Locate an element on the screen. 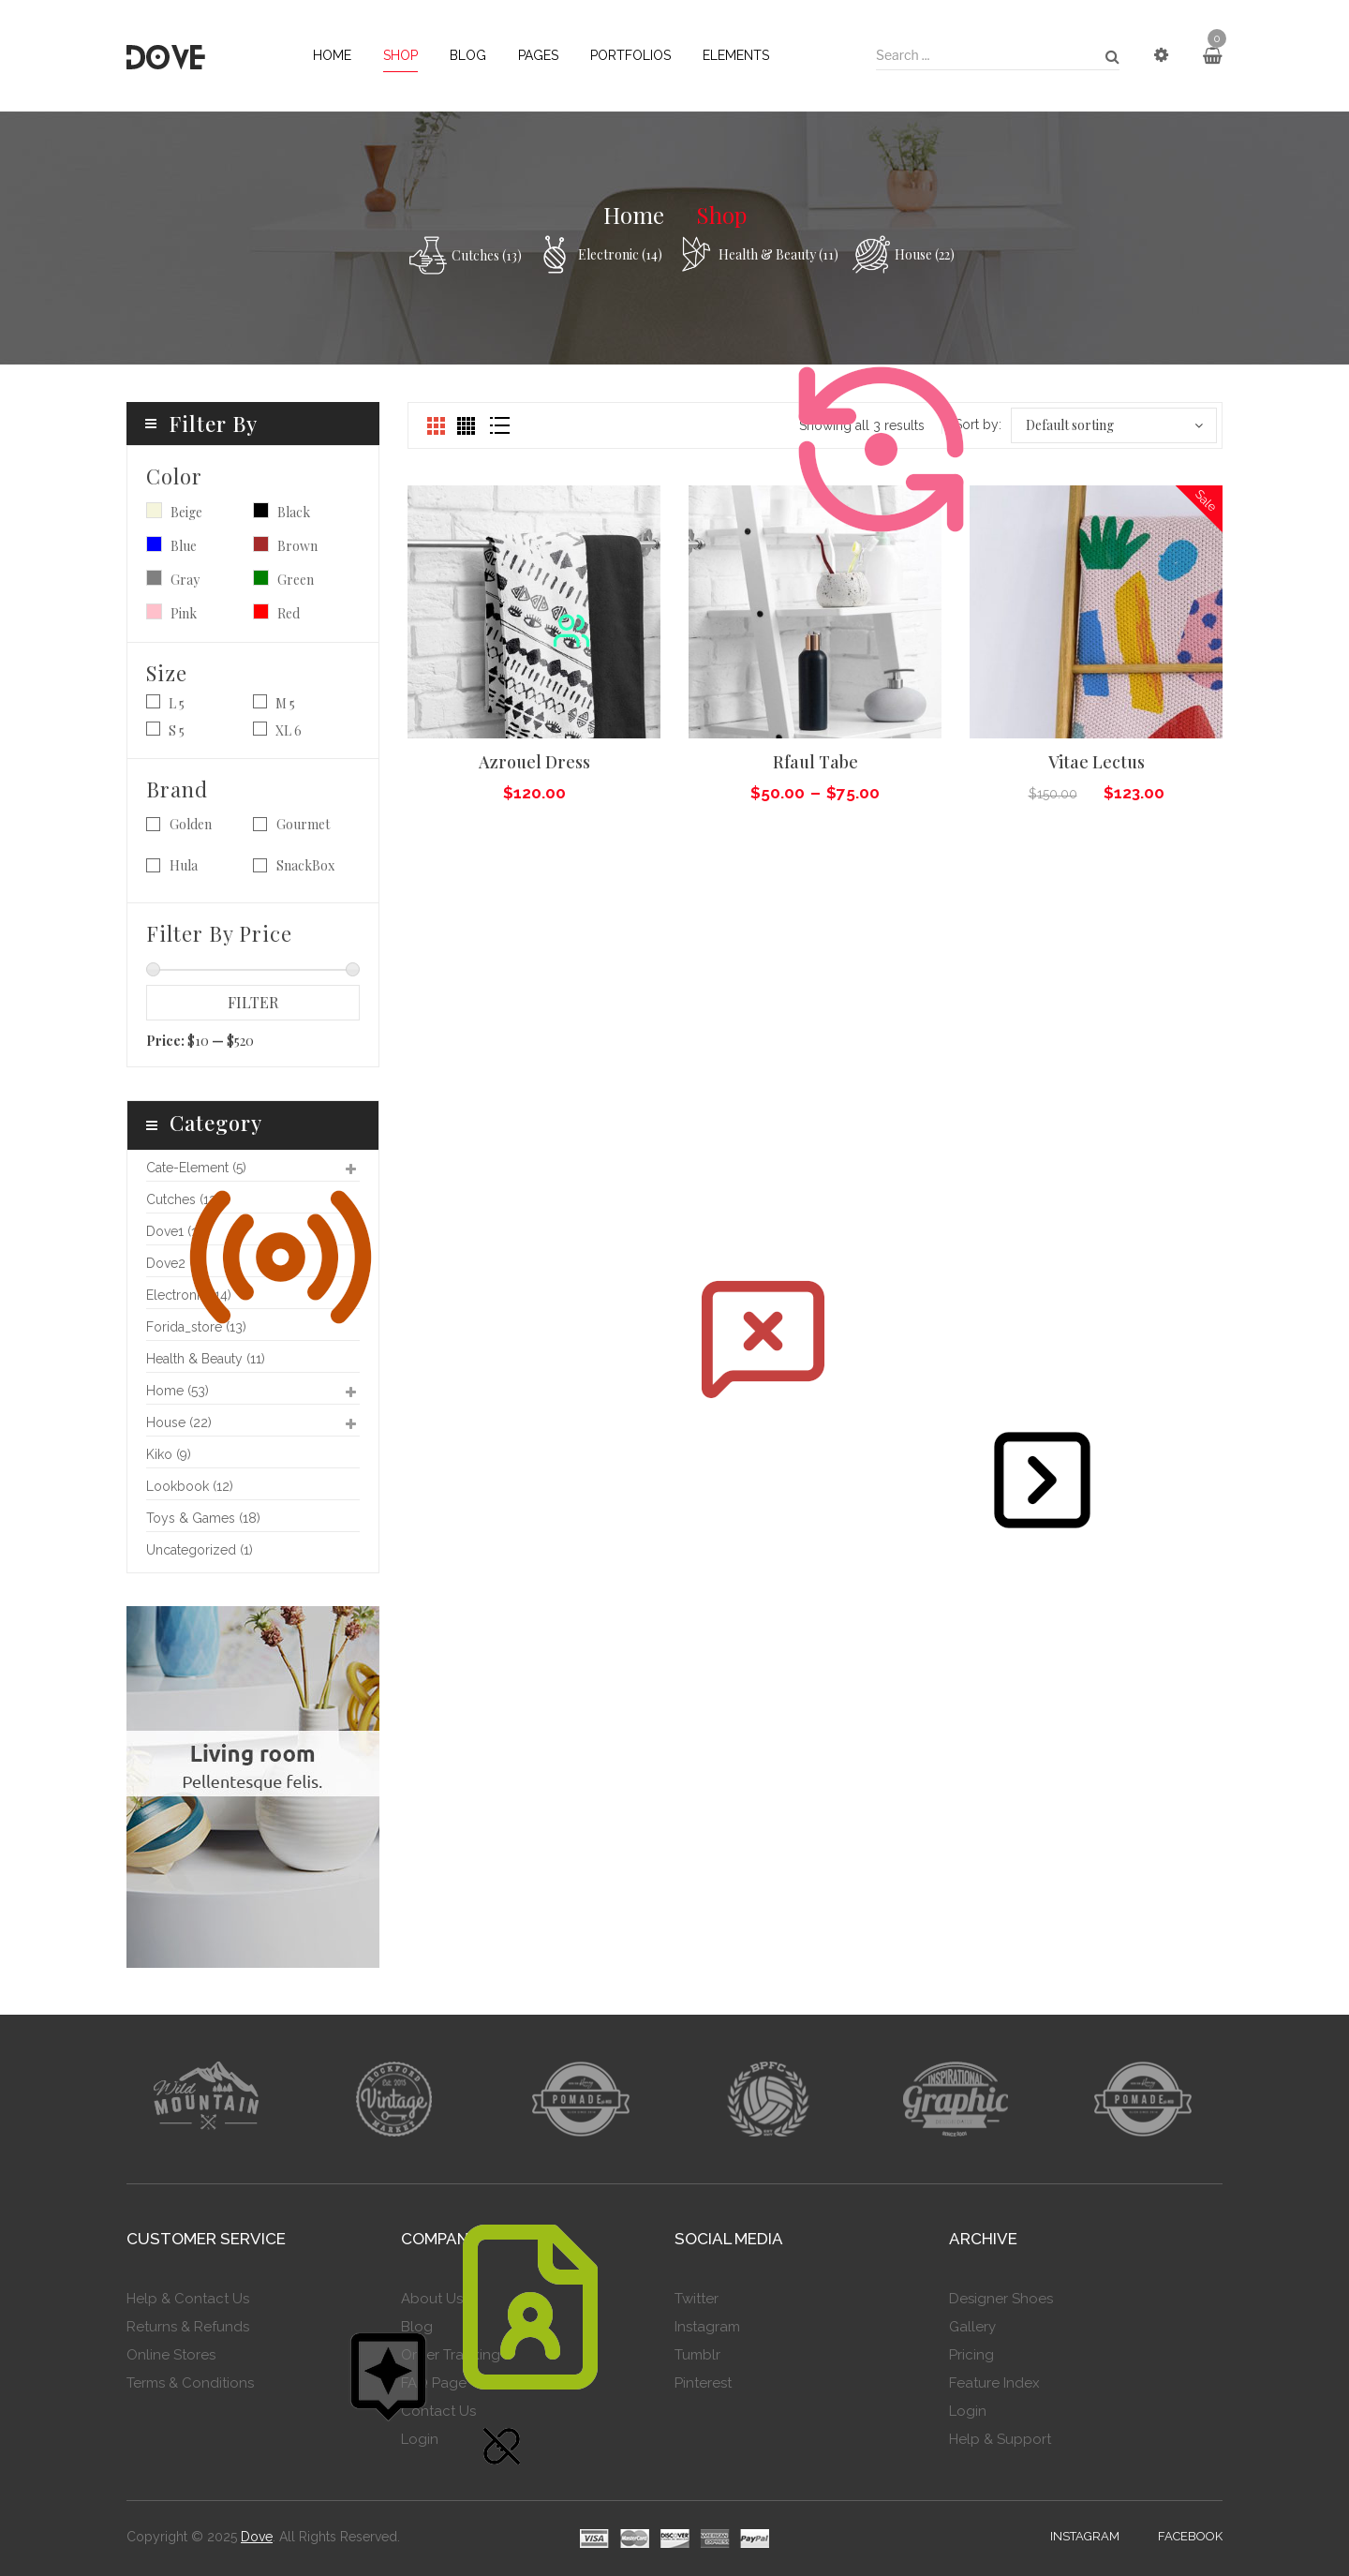 The height and width of the screenshot is (2576, 1349). view all users or team members is located at coordinates (571, 631).